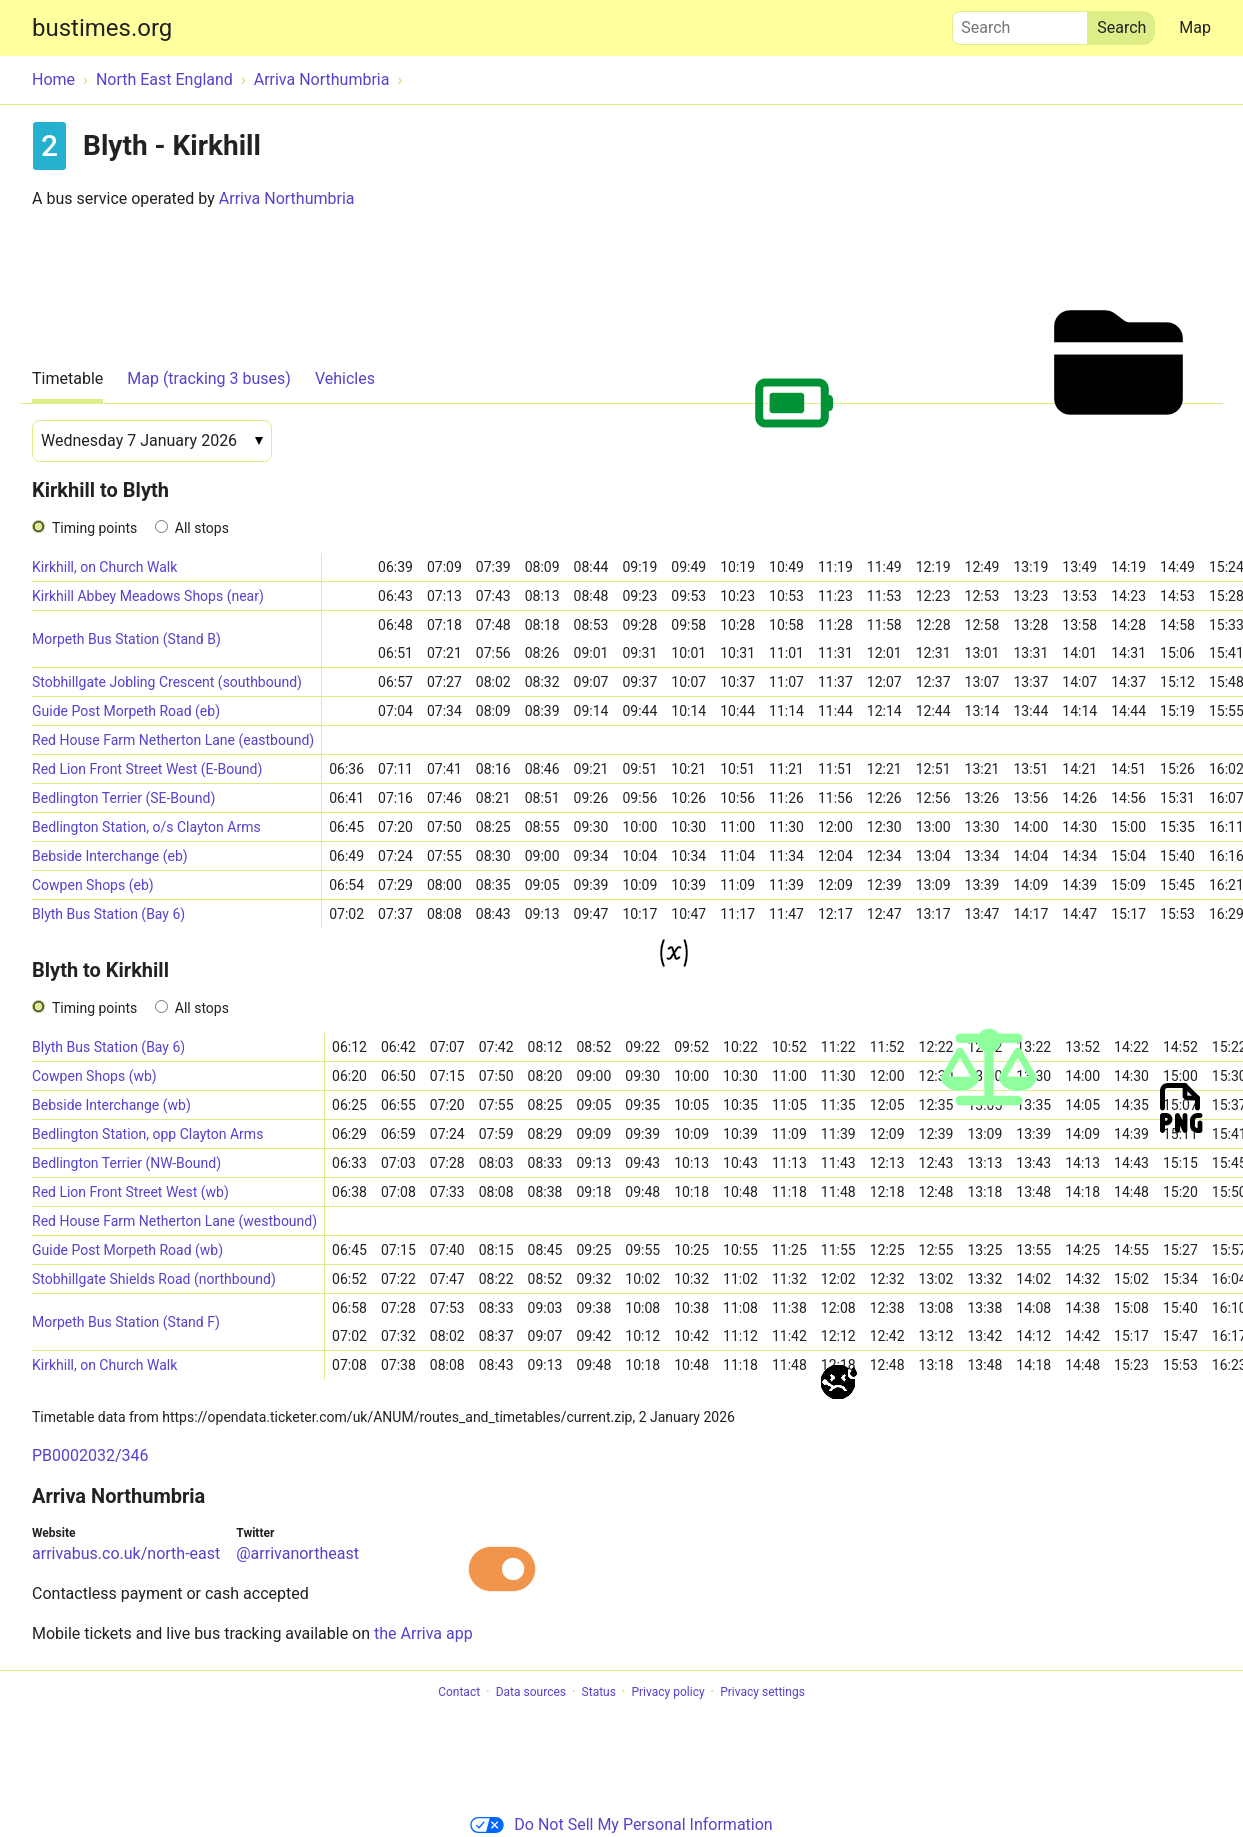 The image size is (1243, 1837). Describe the element at coordinates (502, 1569) in the screenshot. I see `toggle switch in the on/enabled position` at that location.